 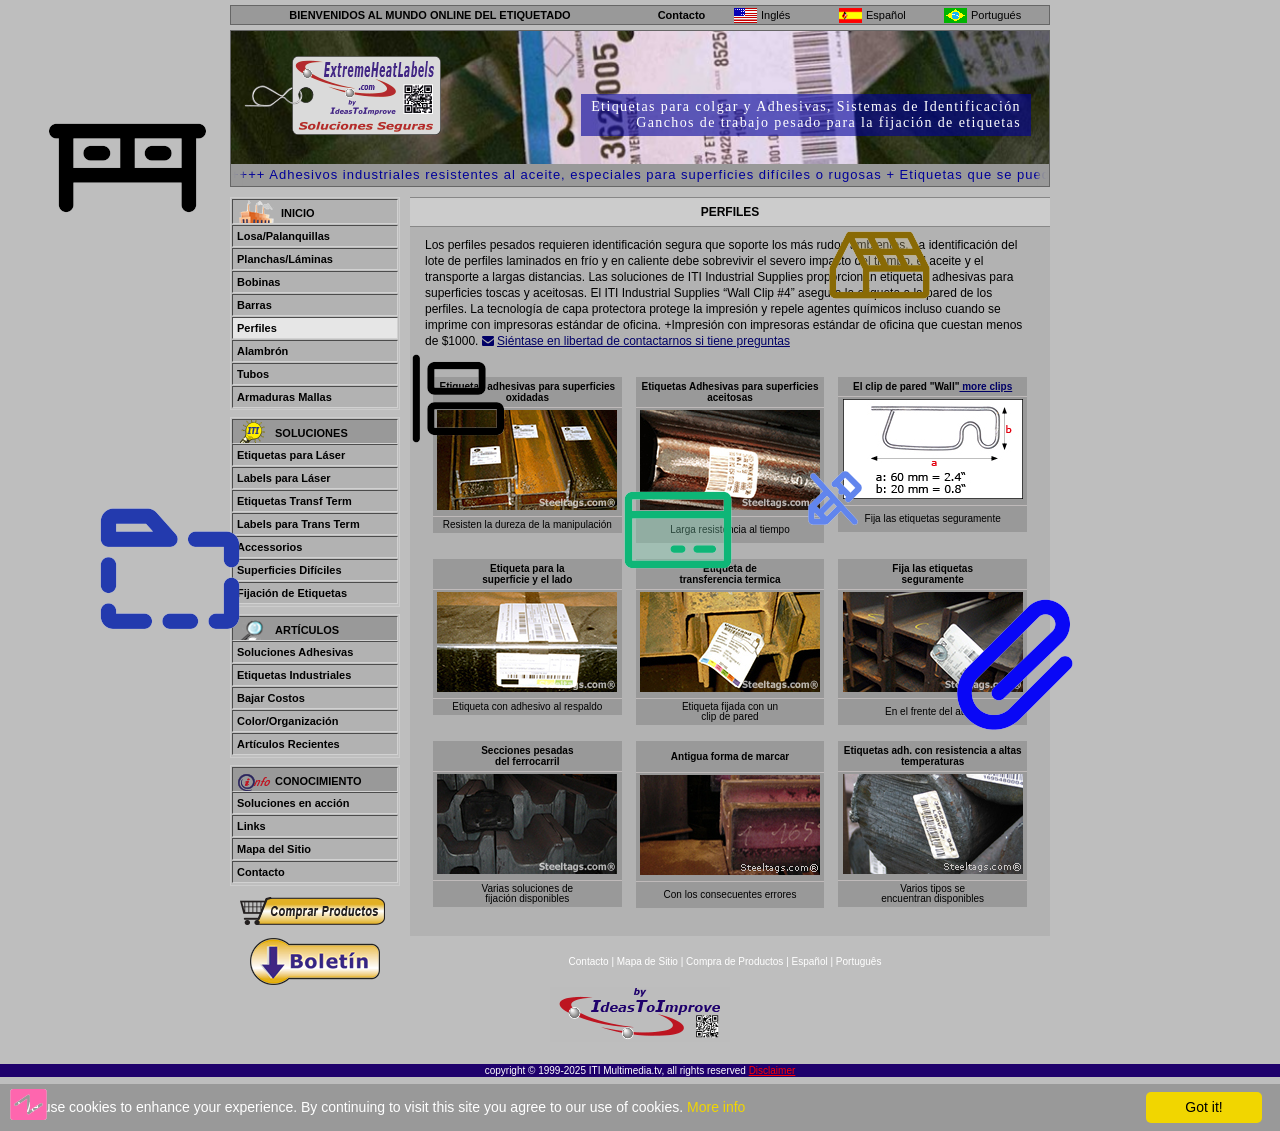 I want to click on view solar panel system status, so click(x=879, y=268).